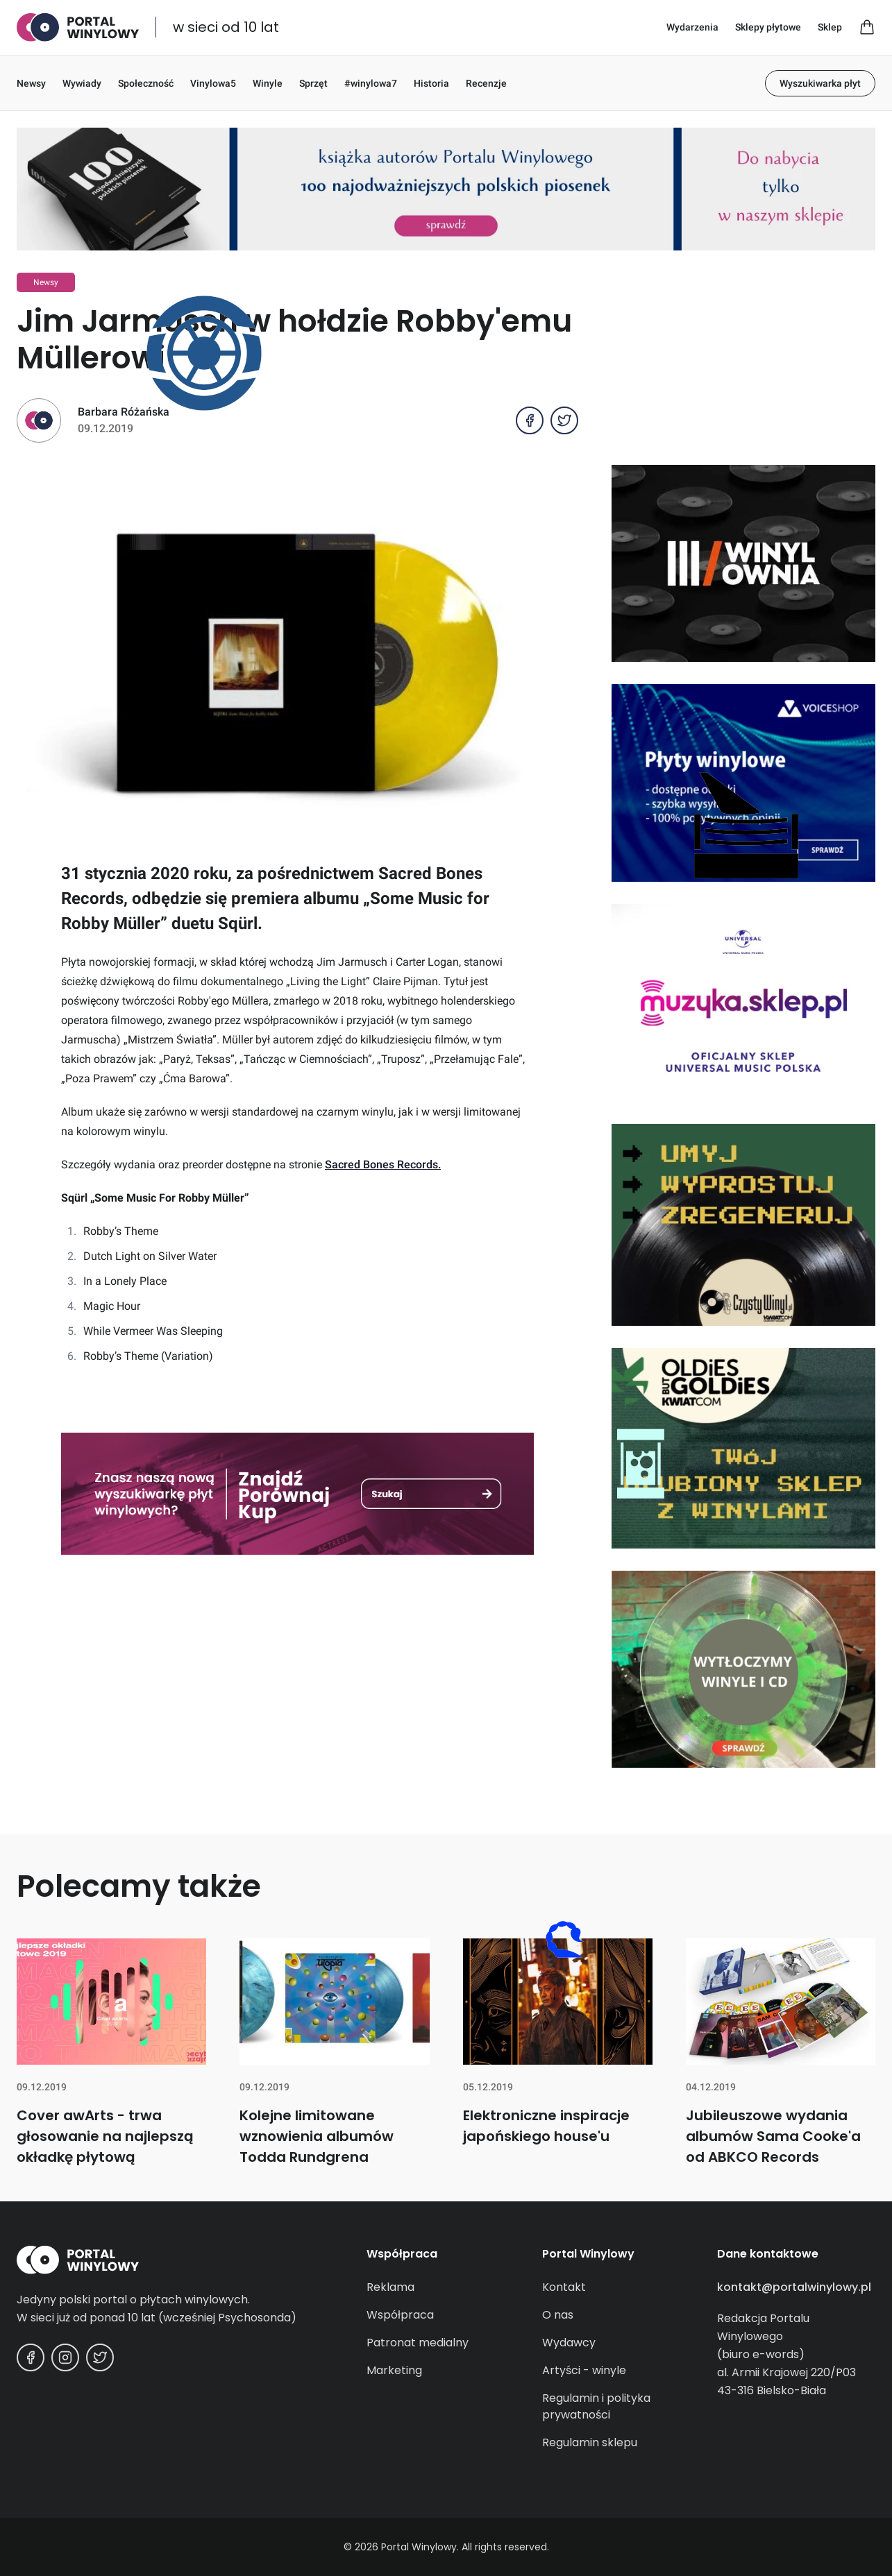 The image size is (892, 2576). What do you see at coordinates (204, 353) in the screenshot?
I see `navigate or steer game controls` at bounding box center [204, 353].